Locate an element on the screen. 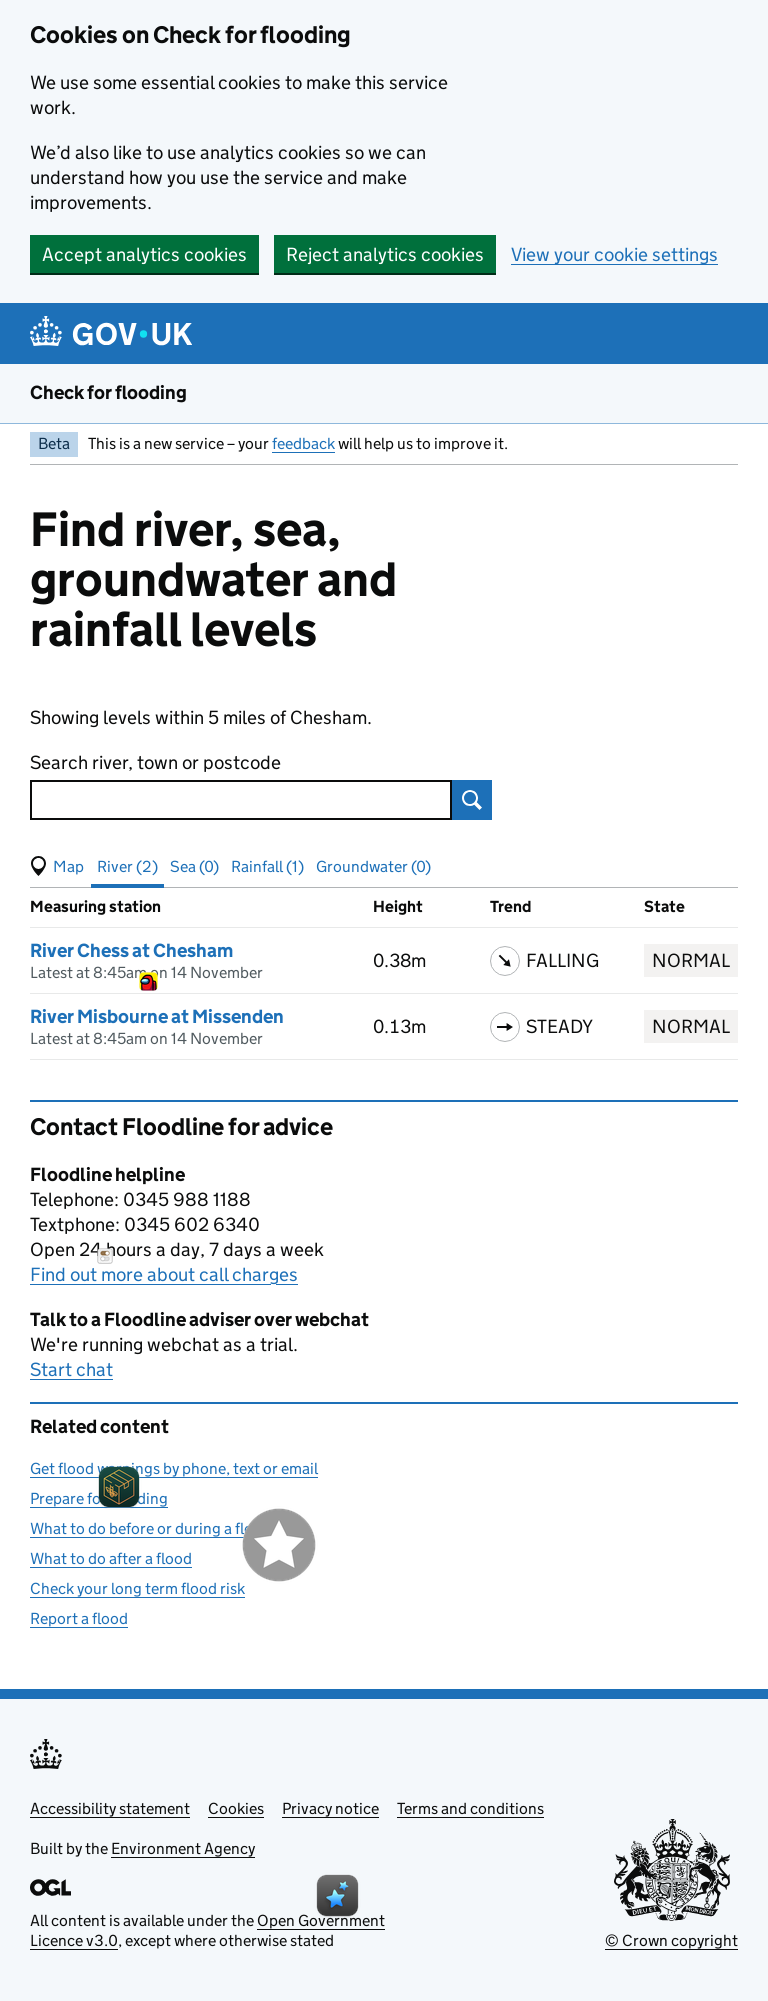 The height and width of the screenshot is (2001, 768). indicates an unrated item is located at coordinates (279, 1545).